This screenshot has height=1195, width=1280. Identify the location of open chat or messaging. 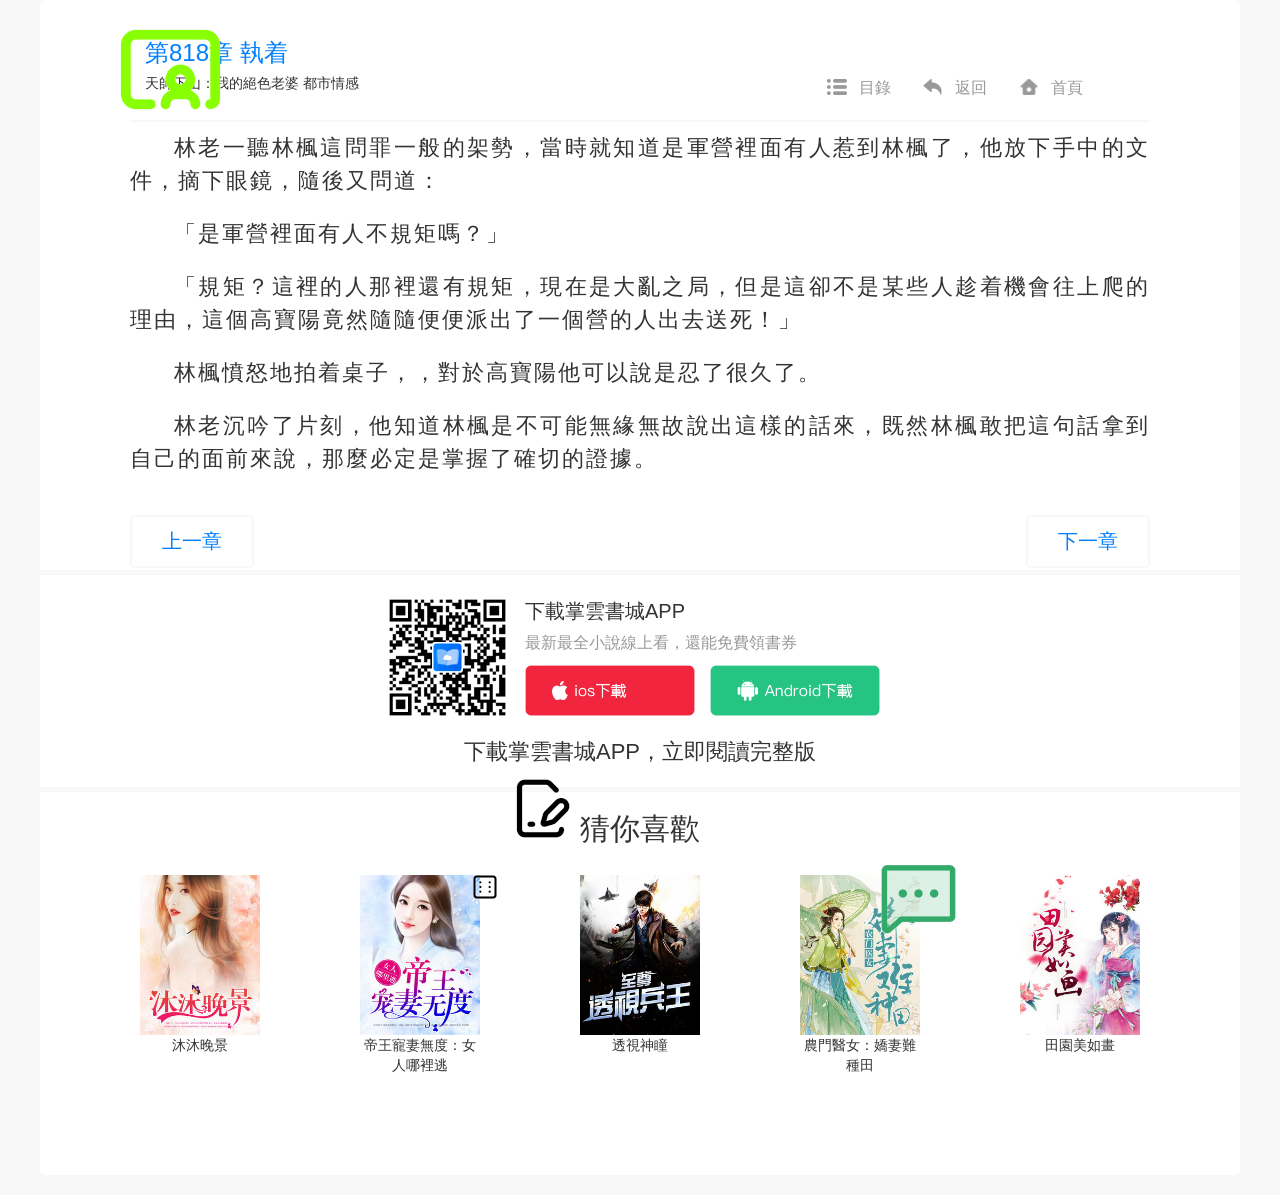
(918, 893).